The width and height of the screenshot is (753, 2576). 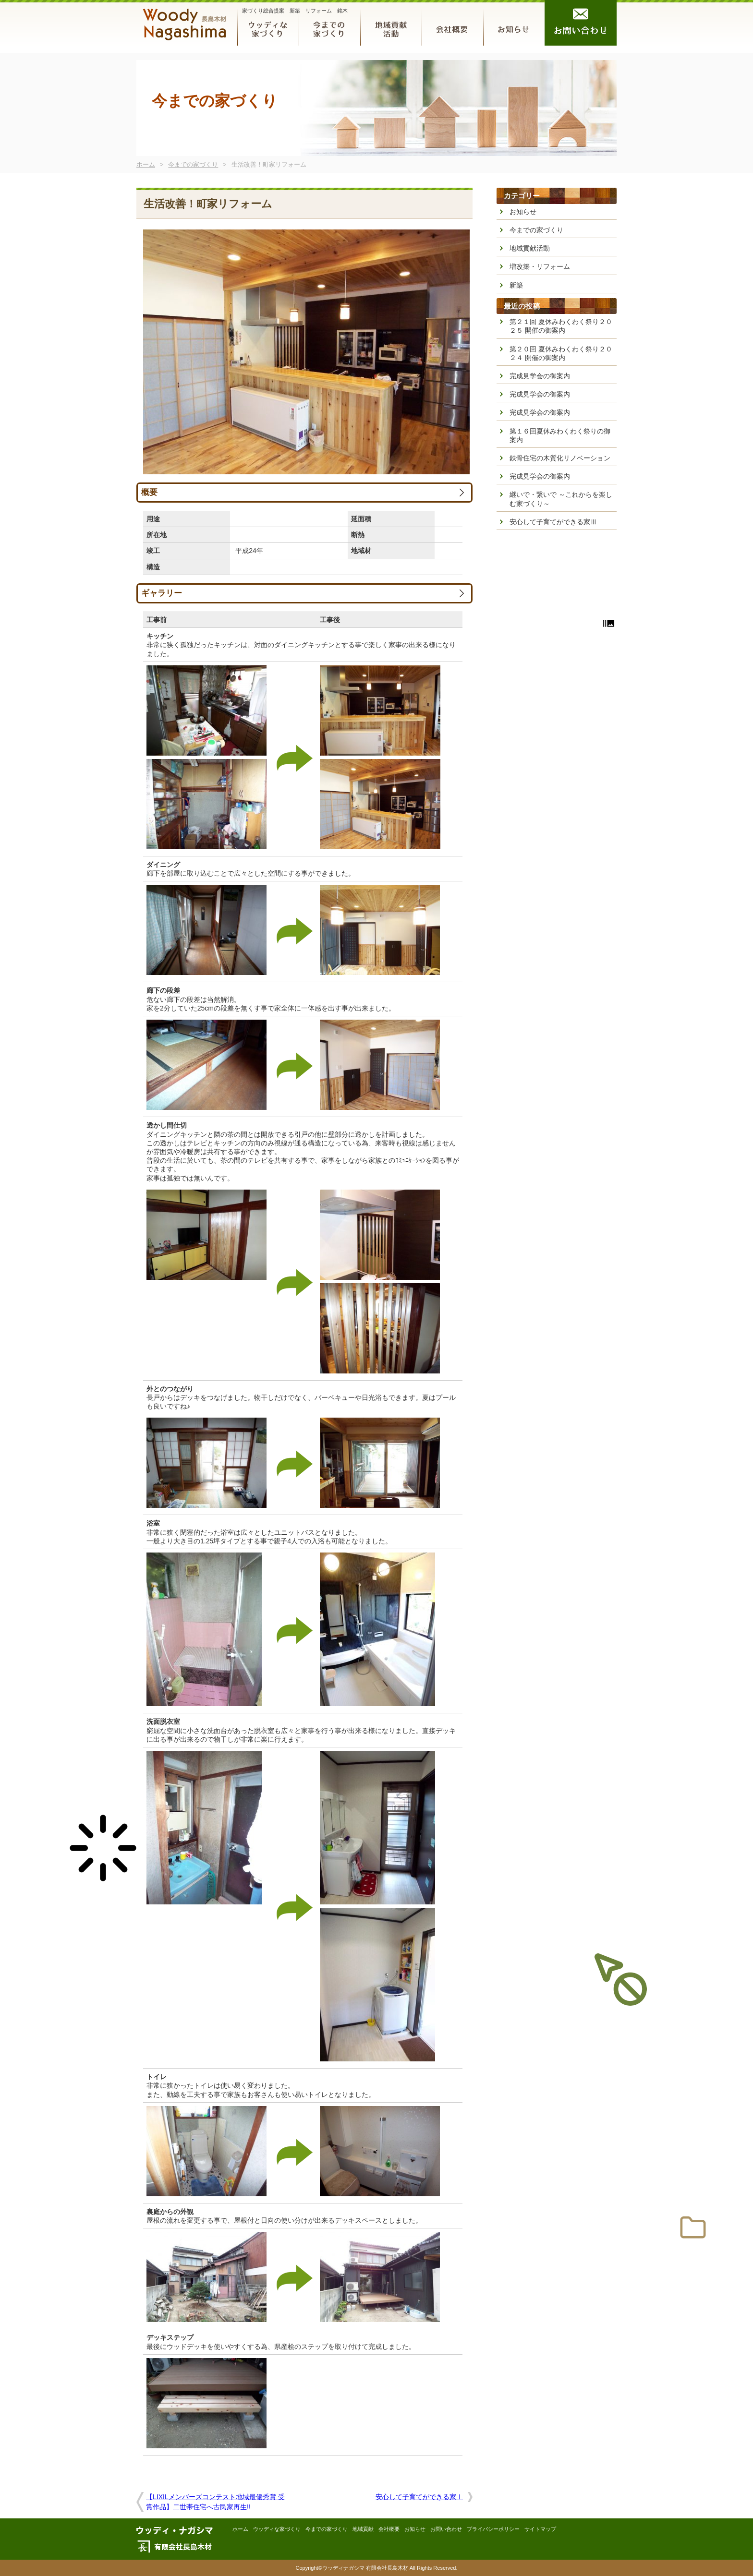 What do you see at coordinates (608, 623) in the screenshot?
I see `enable burst mode for rapid photo capture` at bounding box center [608, 623].